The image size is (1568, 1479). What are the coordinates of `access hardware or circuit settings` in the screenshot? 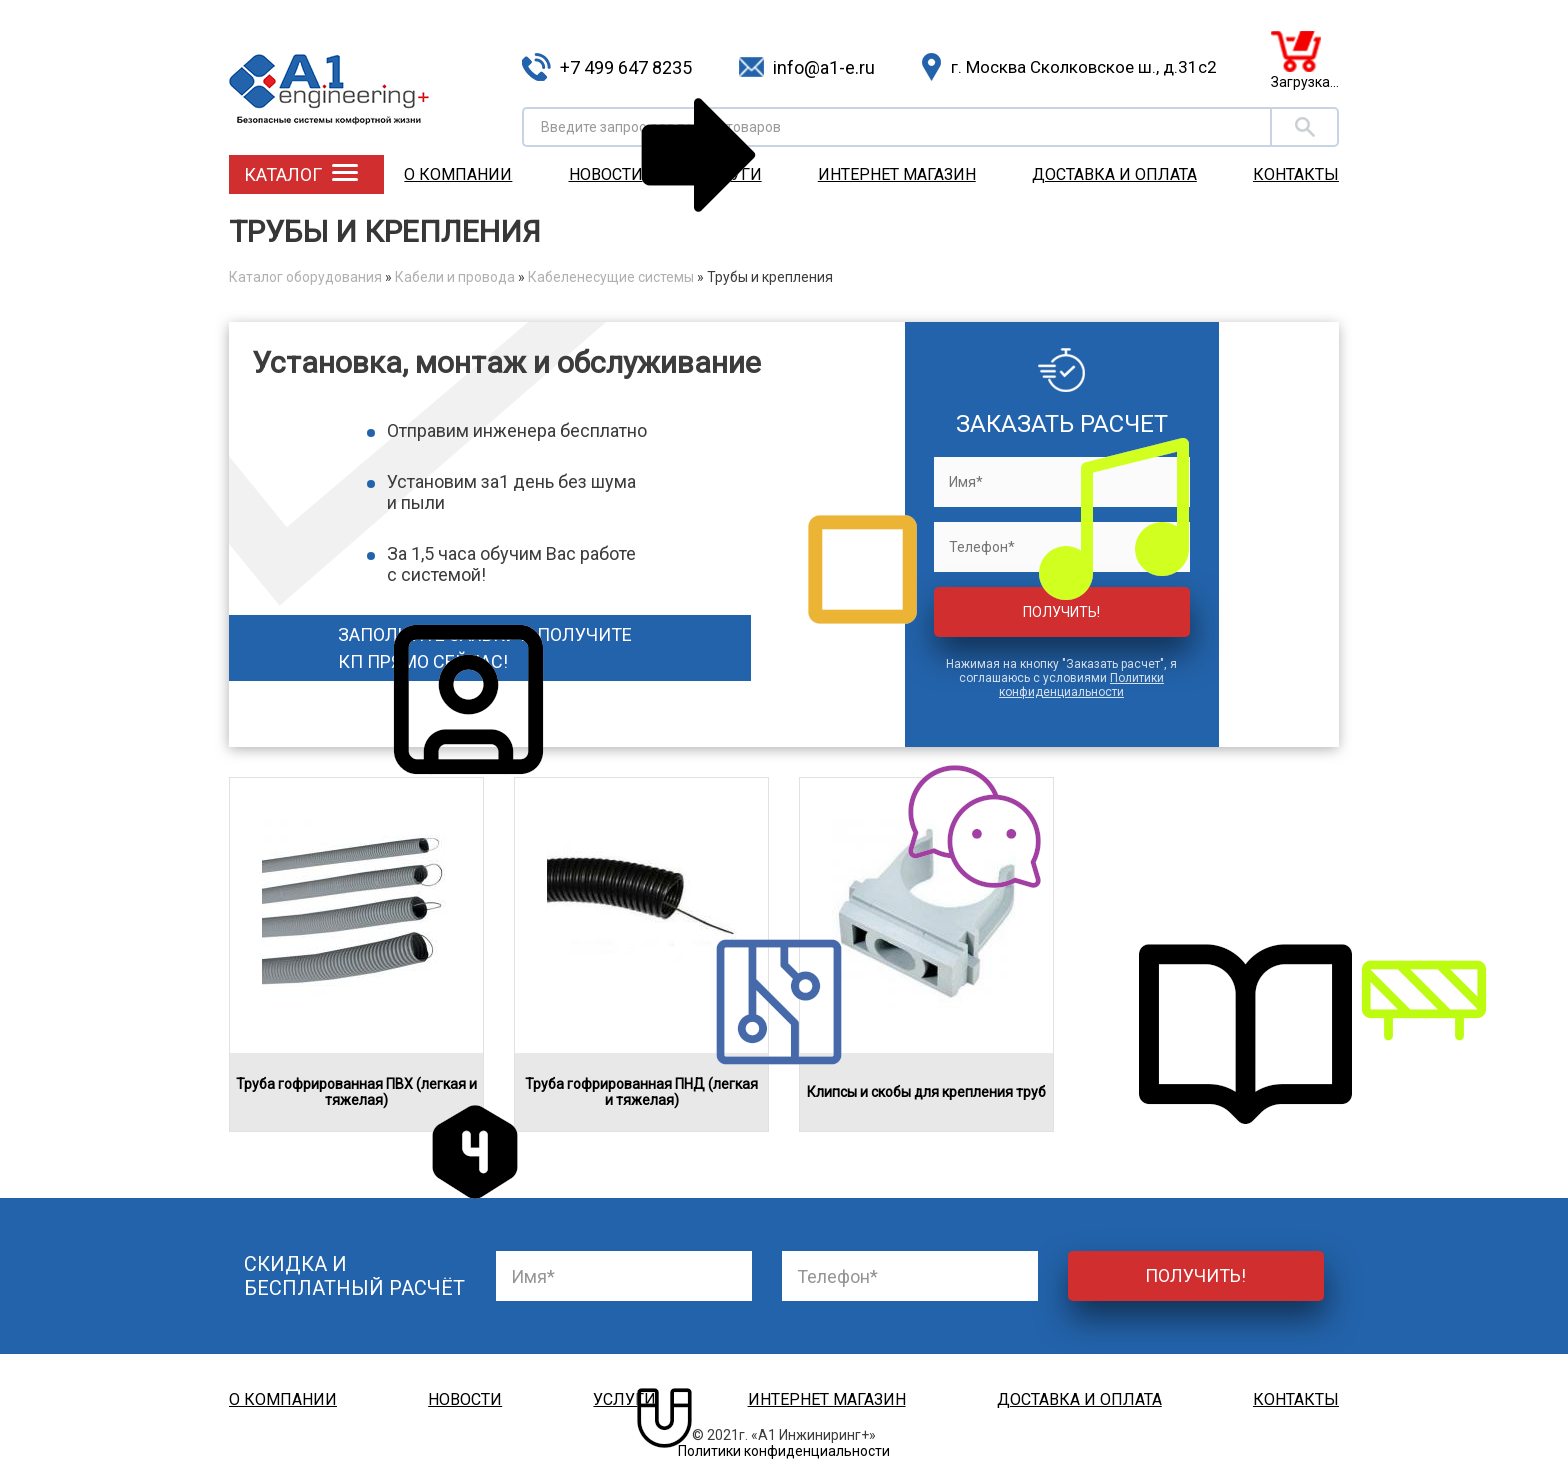 It's located at (779, 1002).